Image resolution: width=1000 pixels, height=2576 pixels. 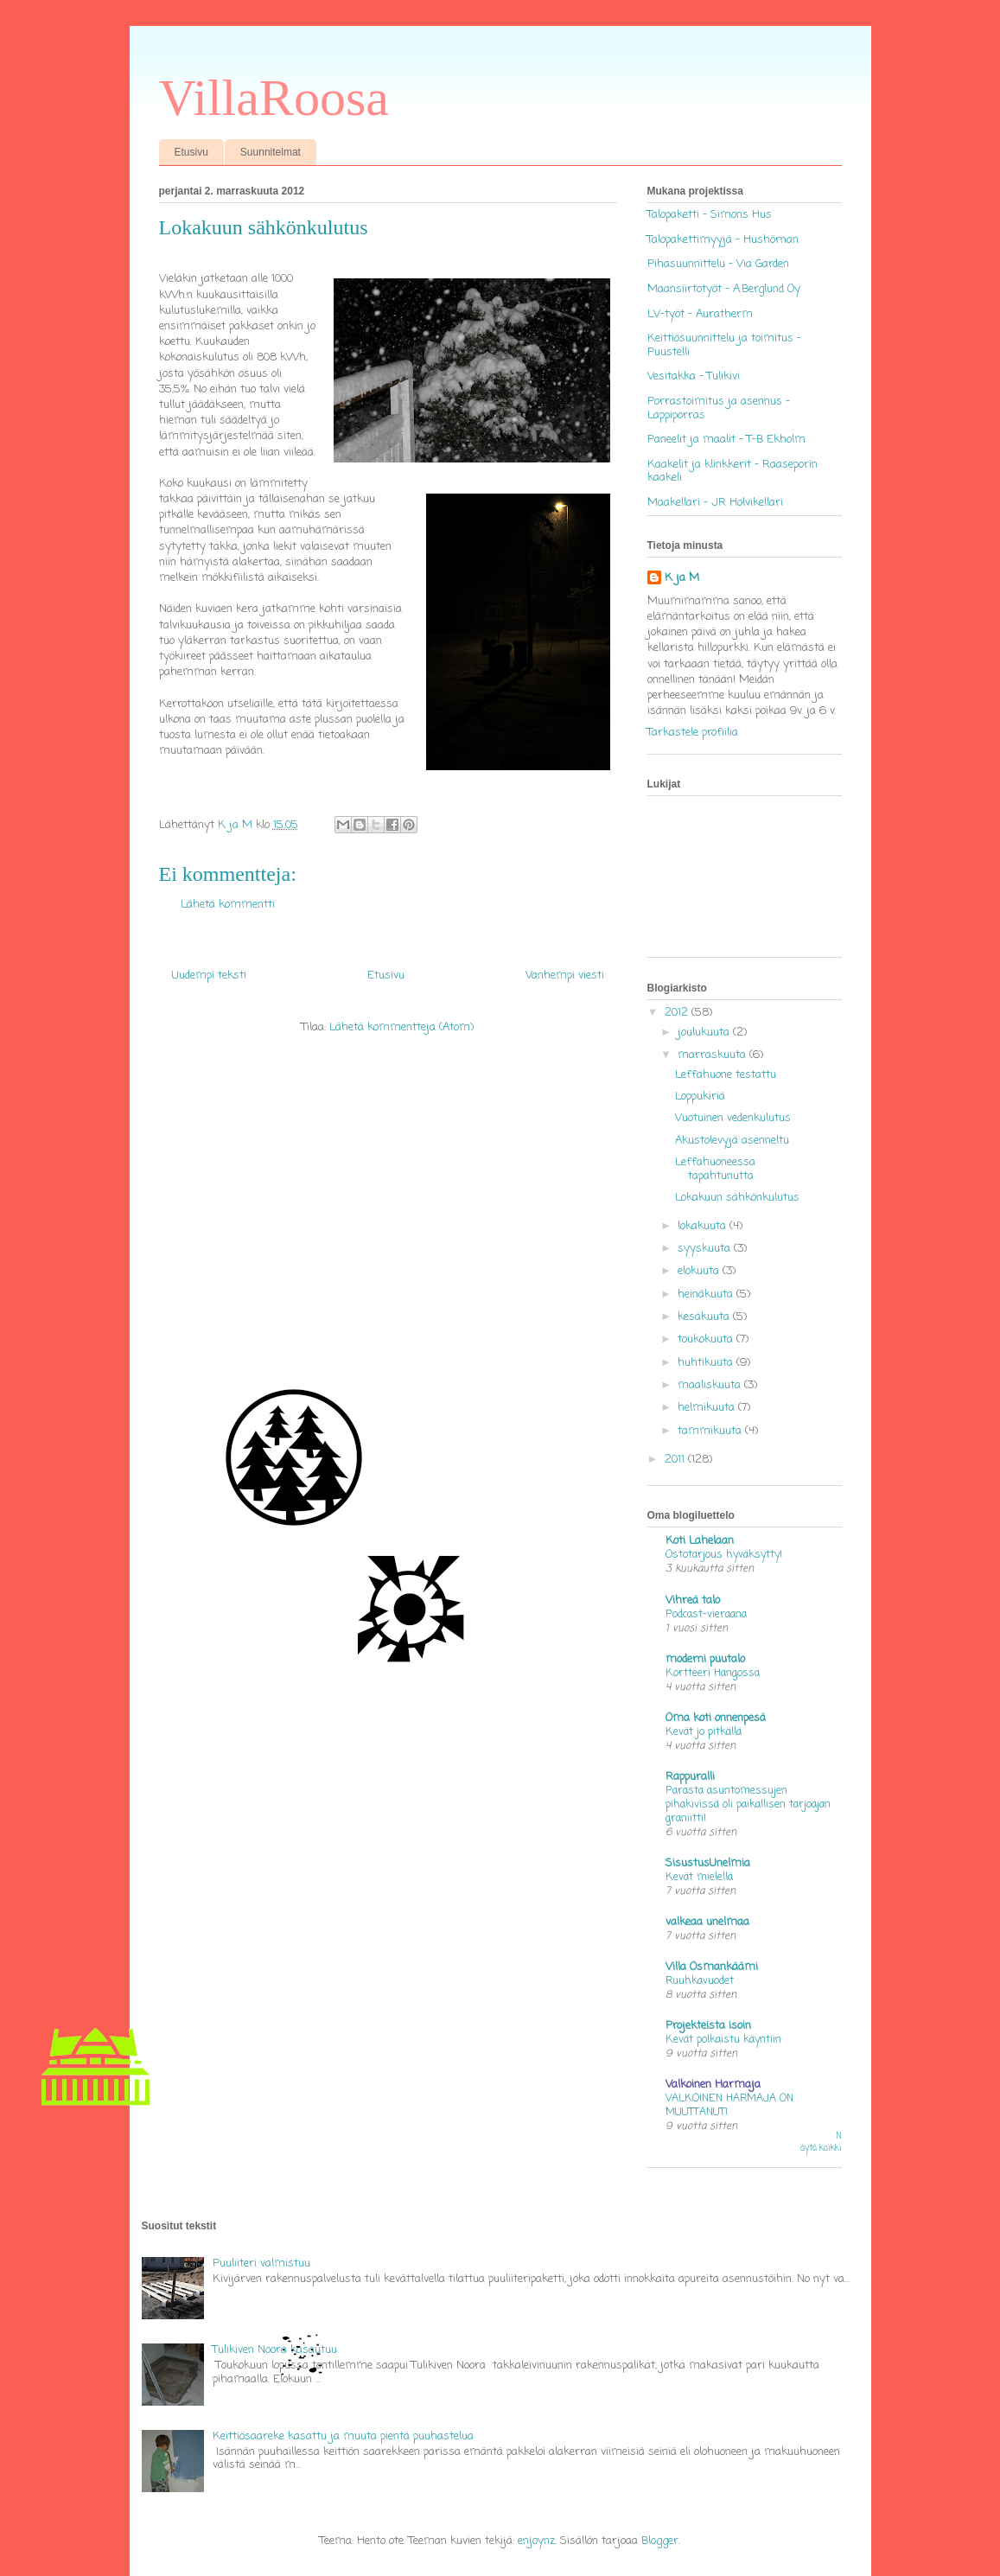 I want to click on view viking longhouse building, so click(x=95, y=2058).